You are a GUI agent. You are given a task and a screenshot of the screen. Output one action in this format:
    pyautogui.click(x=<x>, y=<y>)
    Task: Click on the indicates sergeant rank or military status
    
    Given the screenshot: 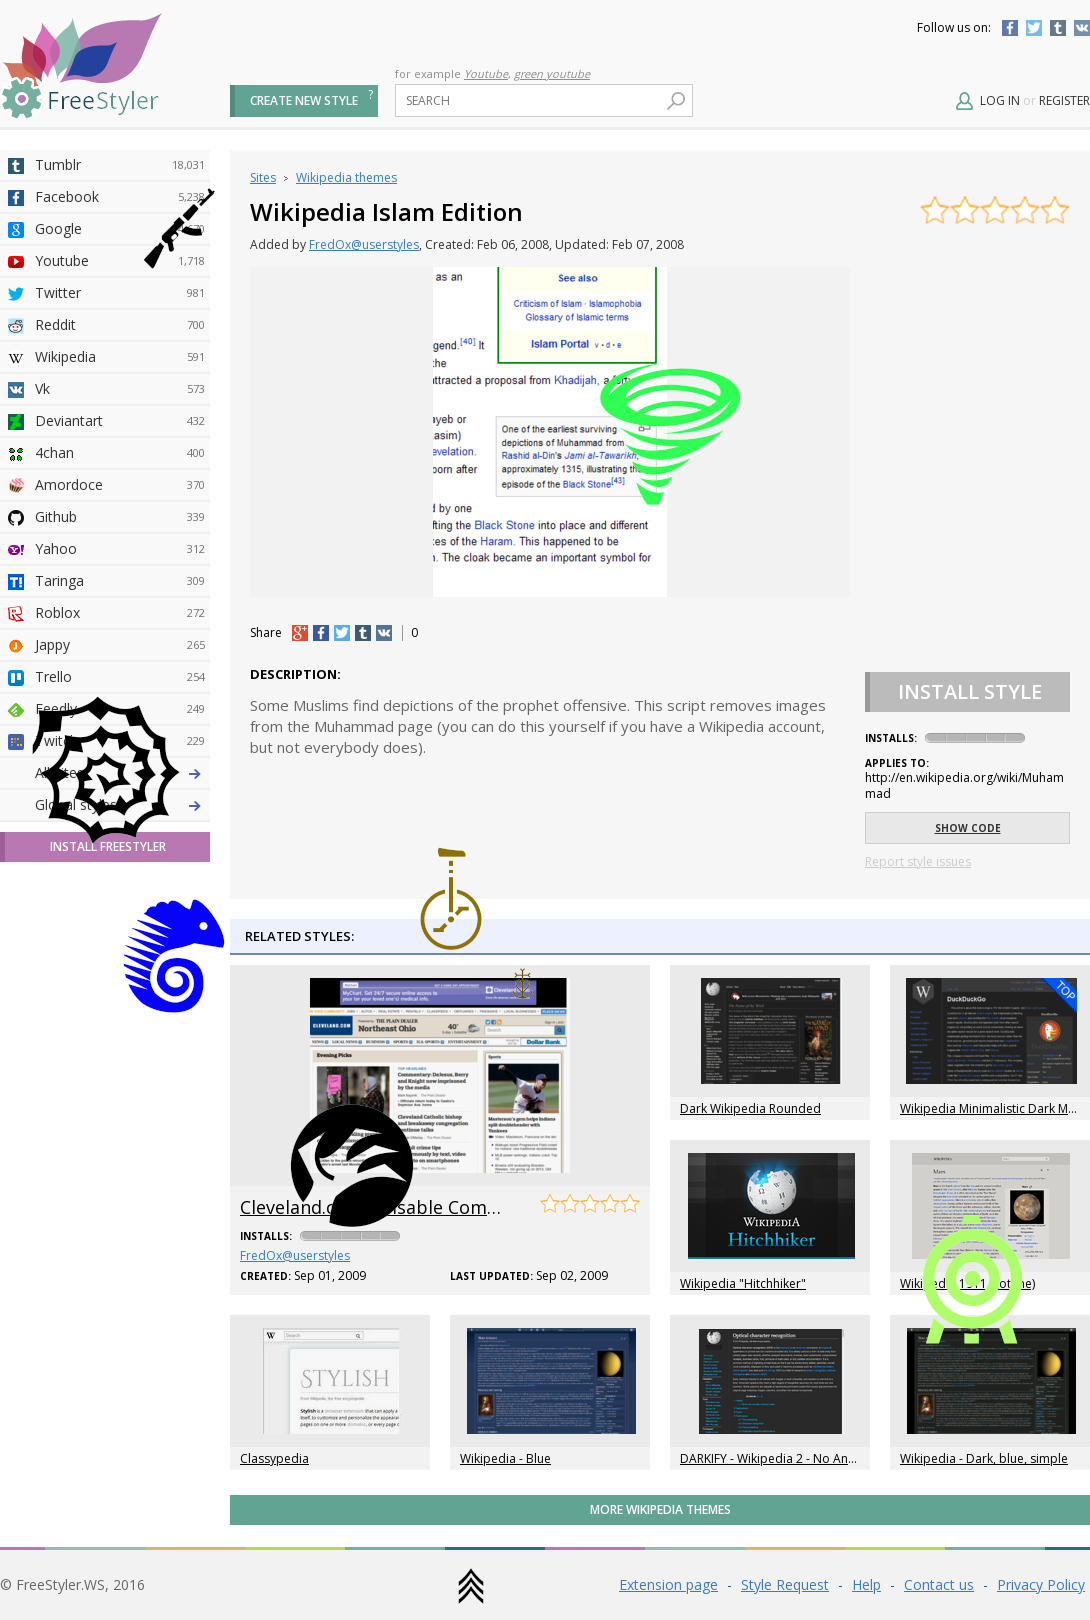 What is the action you would take?
    pyautogui.click(x=471, y=1586)
    